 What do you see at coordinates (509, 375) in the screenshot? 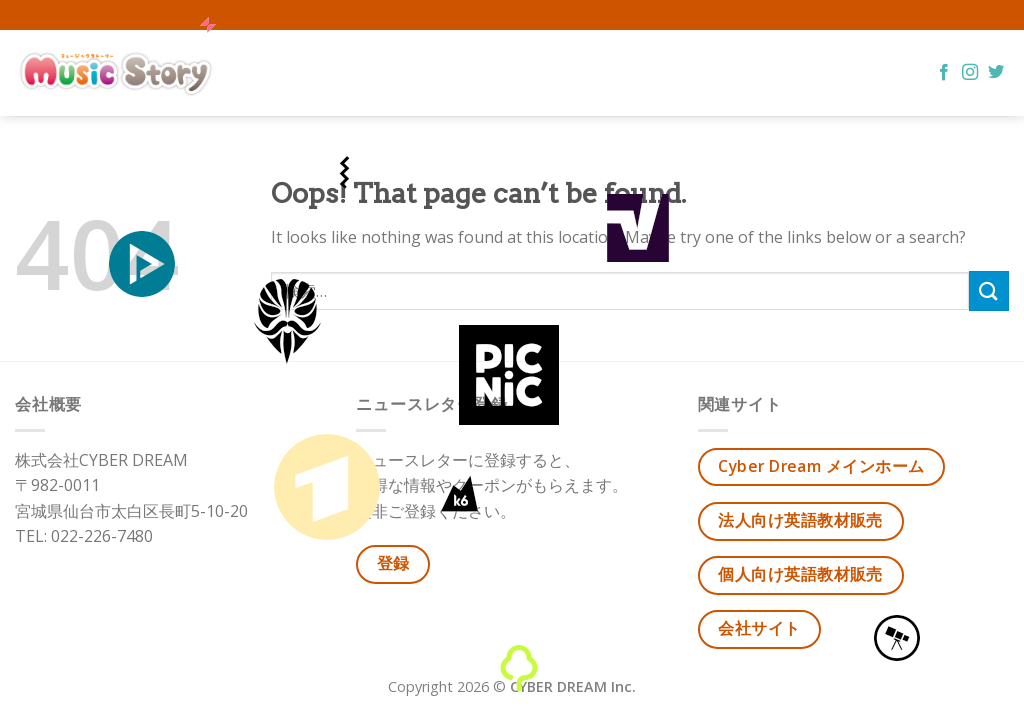
I see `open the Picnic grocery delivery app` at bounding box center [509, 375].